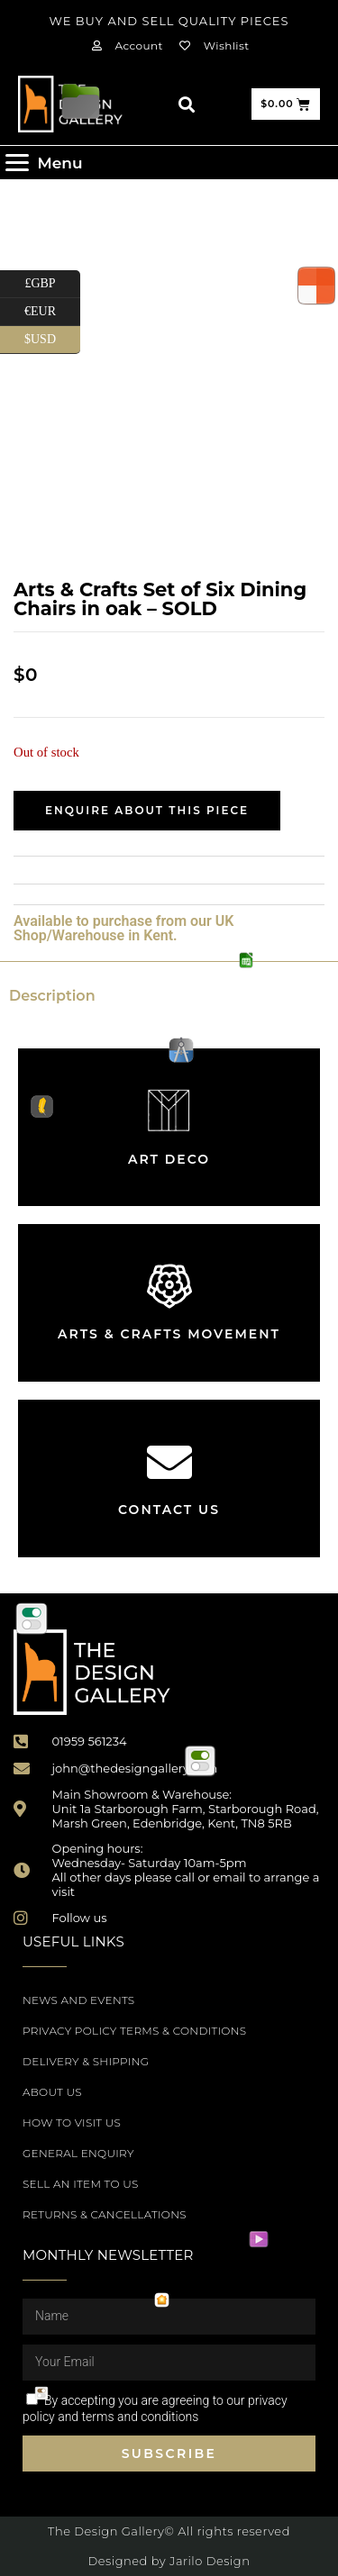  Describe the element at coordinates (161, 2299) in the screenshot. I see `open the Apple Home app` at that location.